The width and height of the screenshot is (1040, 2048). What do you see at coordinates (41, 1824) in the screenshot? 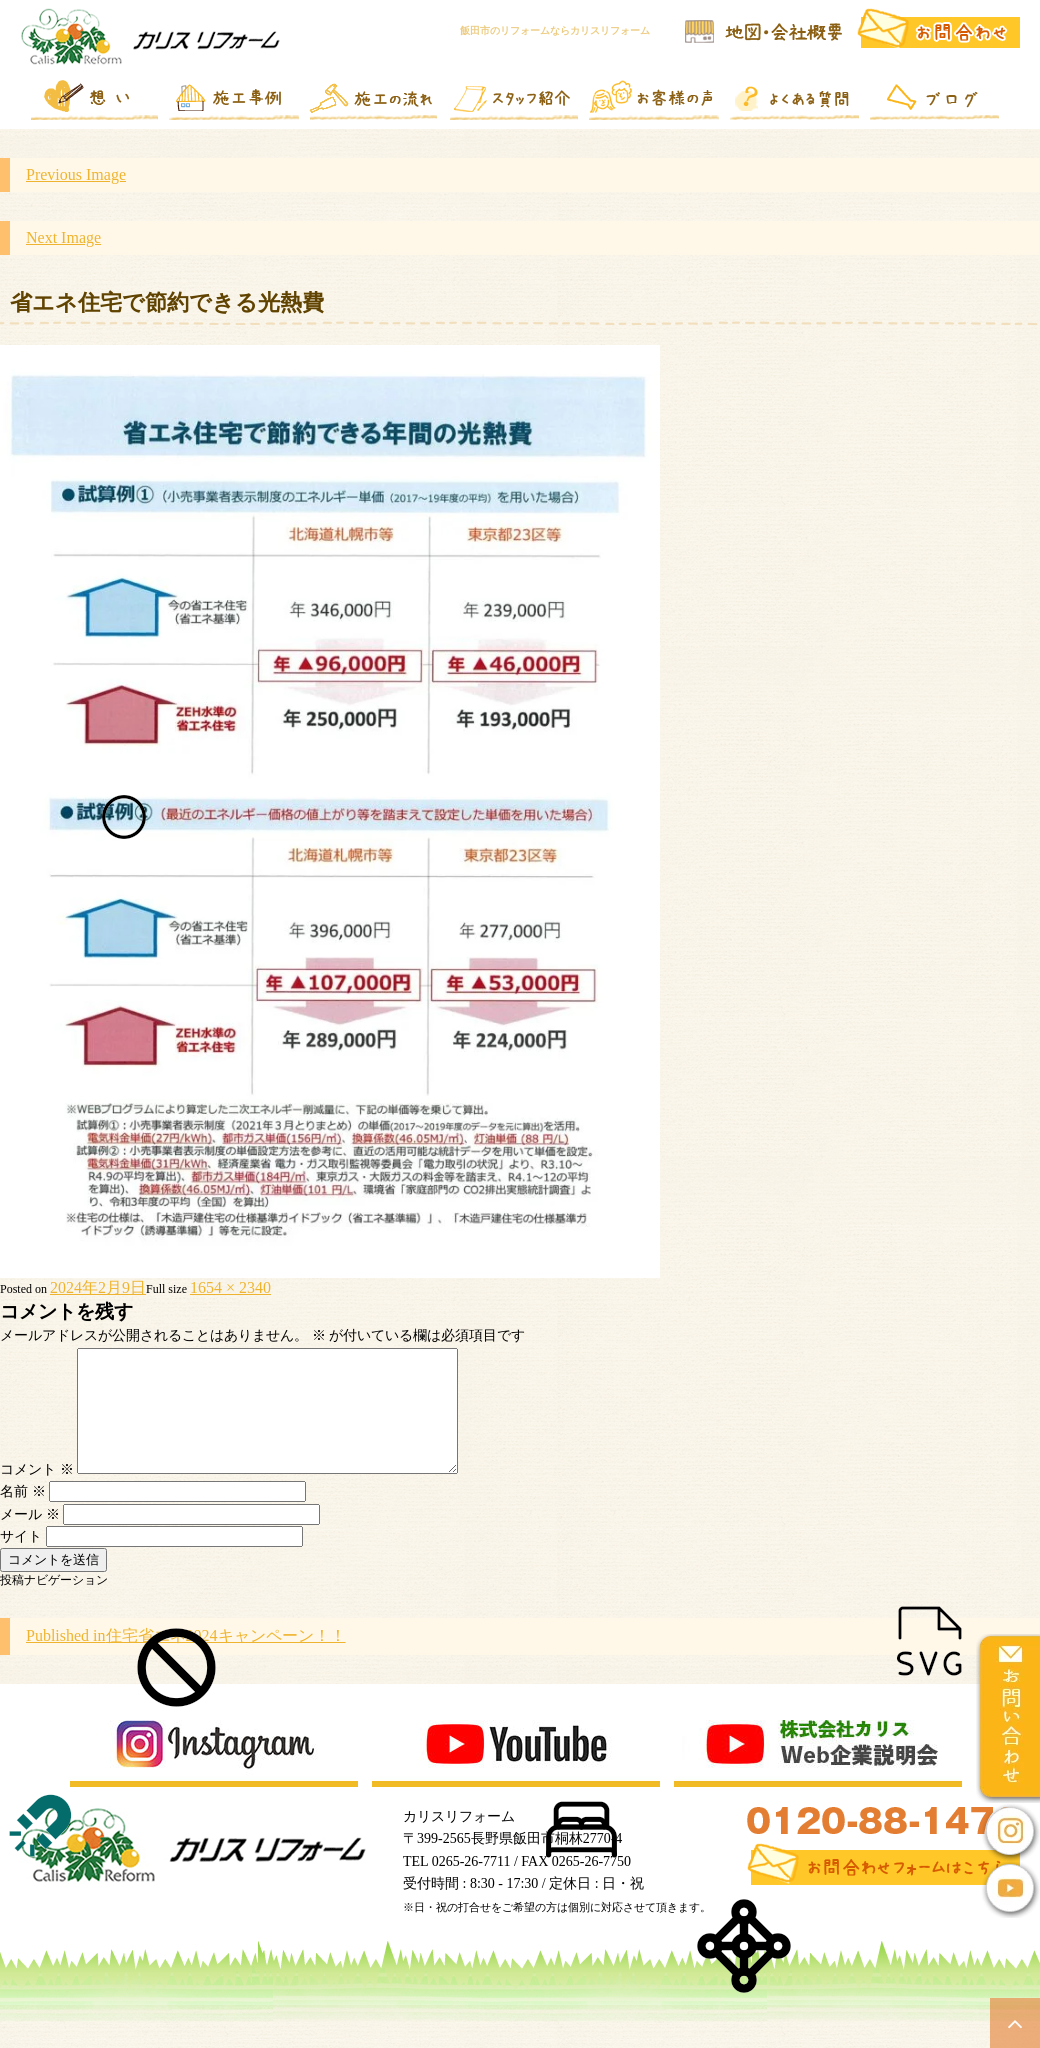
I see `attract or pull related items together` at bounding box center [41, 1824].